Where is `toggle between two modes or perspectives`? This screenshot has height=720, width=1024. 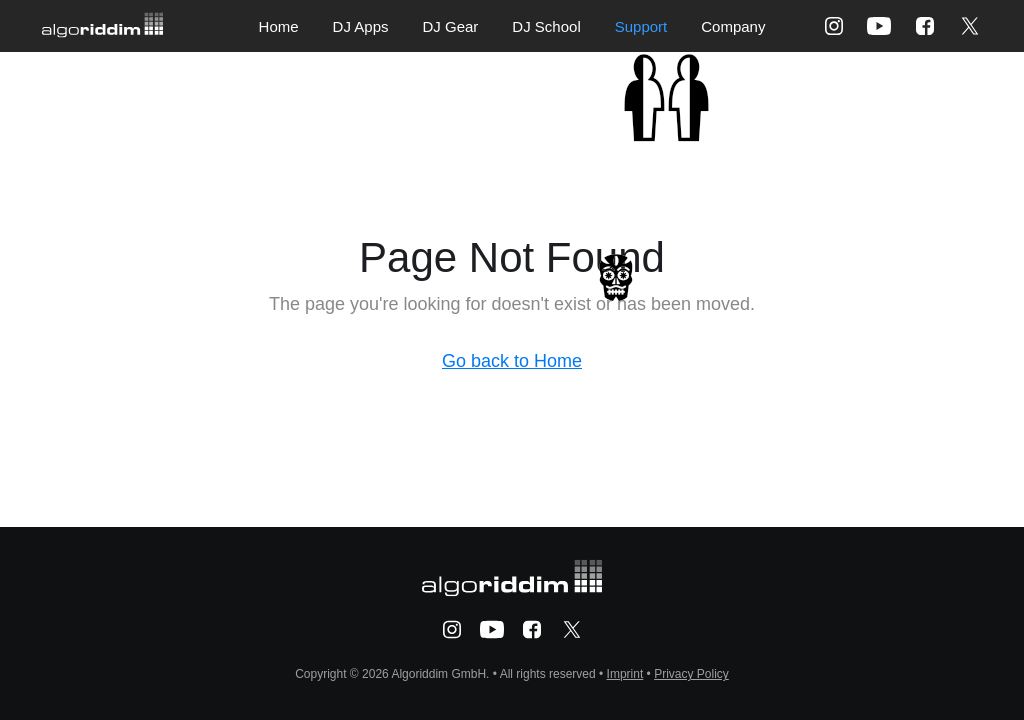
toggle between two modes or perspectives is located at coordinates (666, 97).